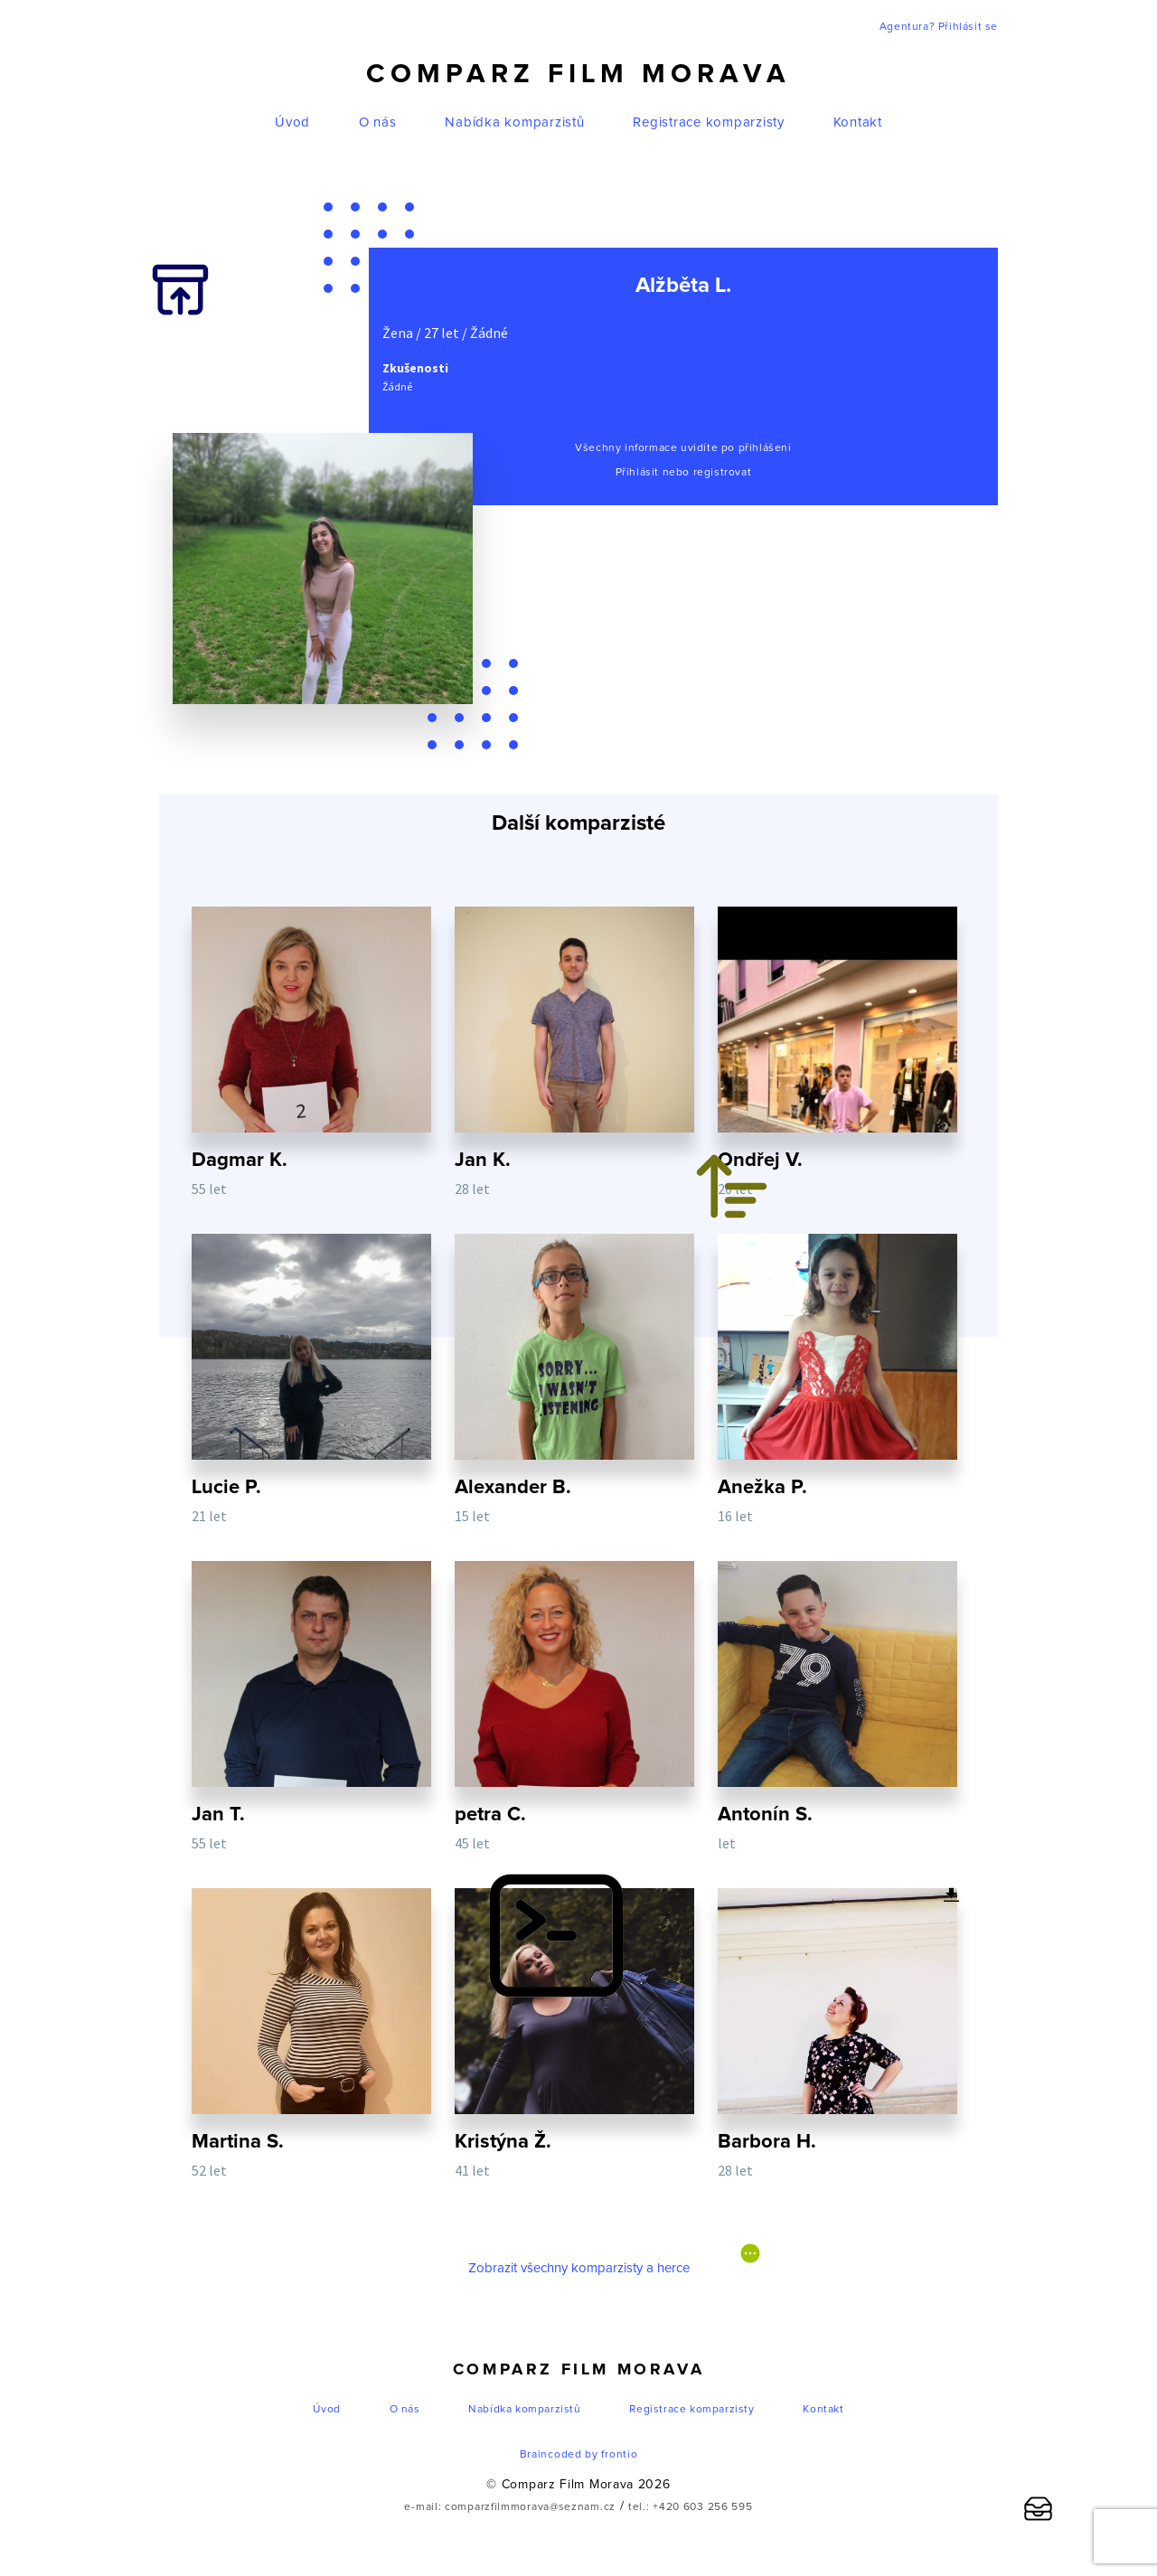  I want to click on download a file or content, so click(951, 1894).